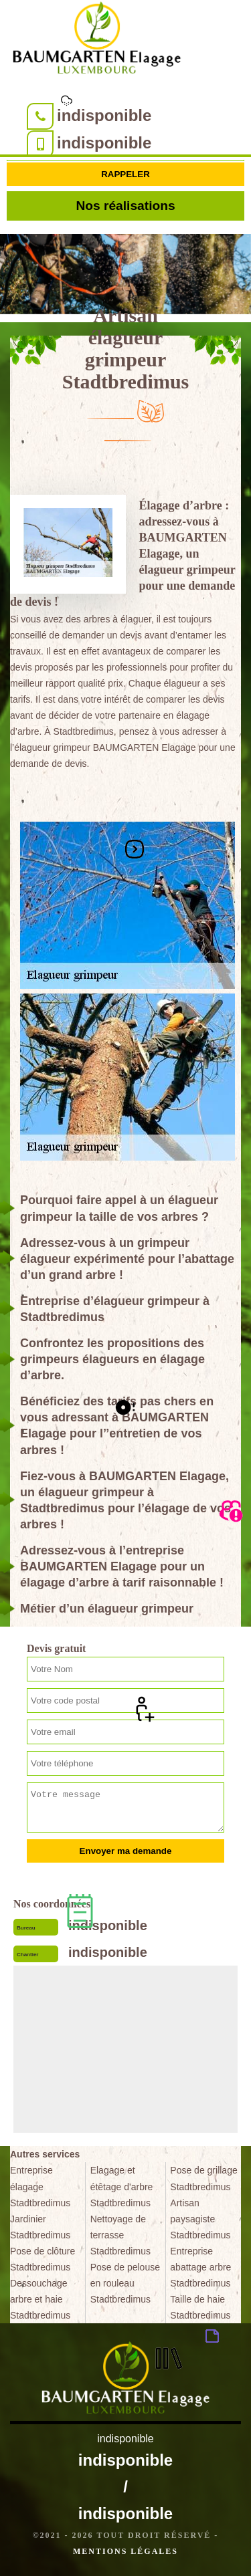 The image size is (251, 2576). I want to click on indicates storage disc is full, so click(125, 1407).